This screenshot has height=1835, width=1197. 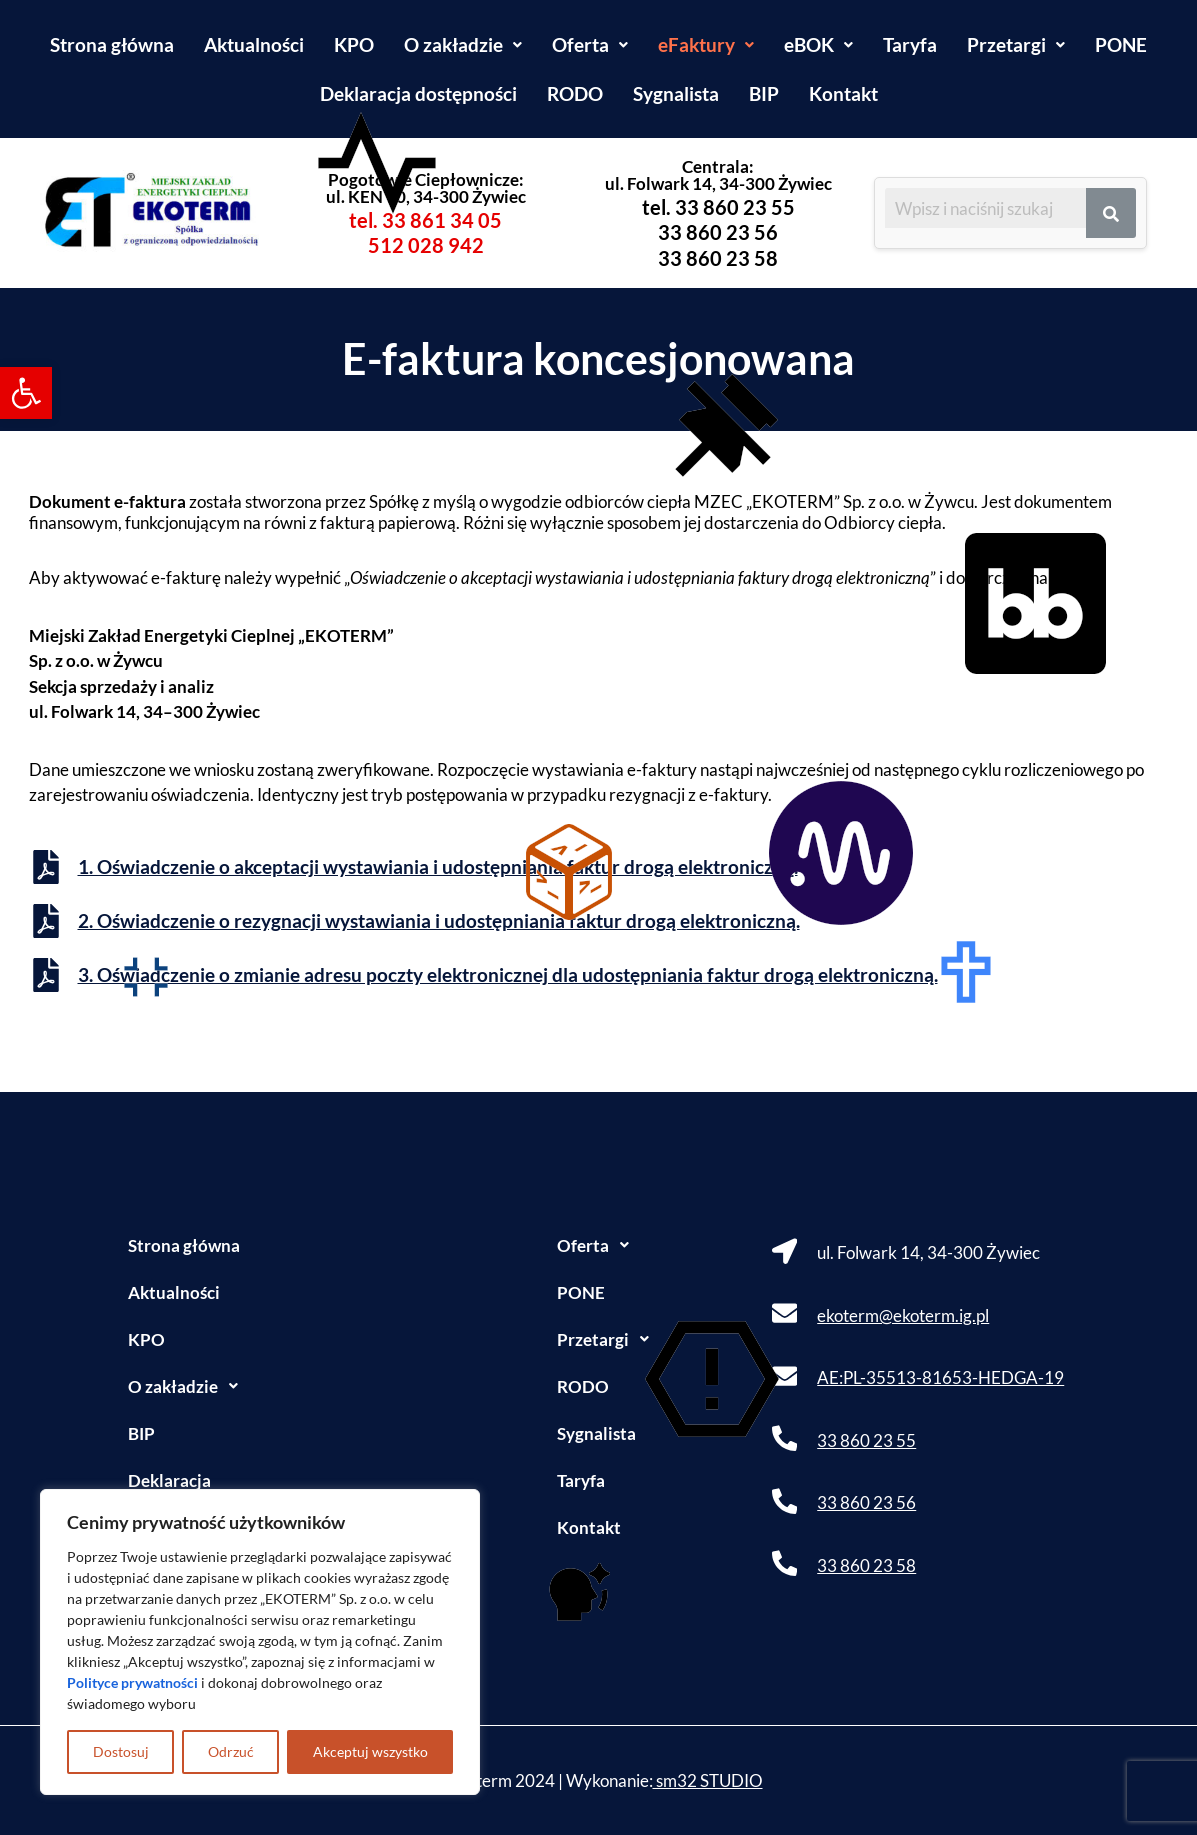 I want to click on mark message as spam, so click(x=712, y=1379).